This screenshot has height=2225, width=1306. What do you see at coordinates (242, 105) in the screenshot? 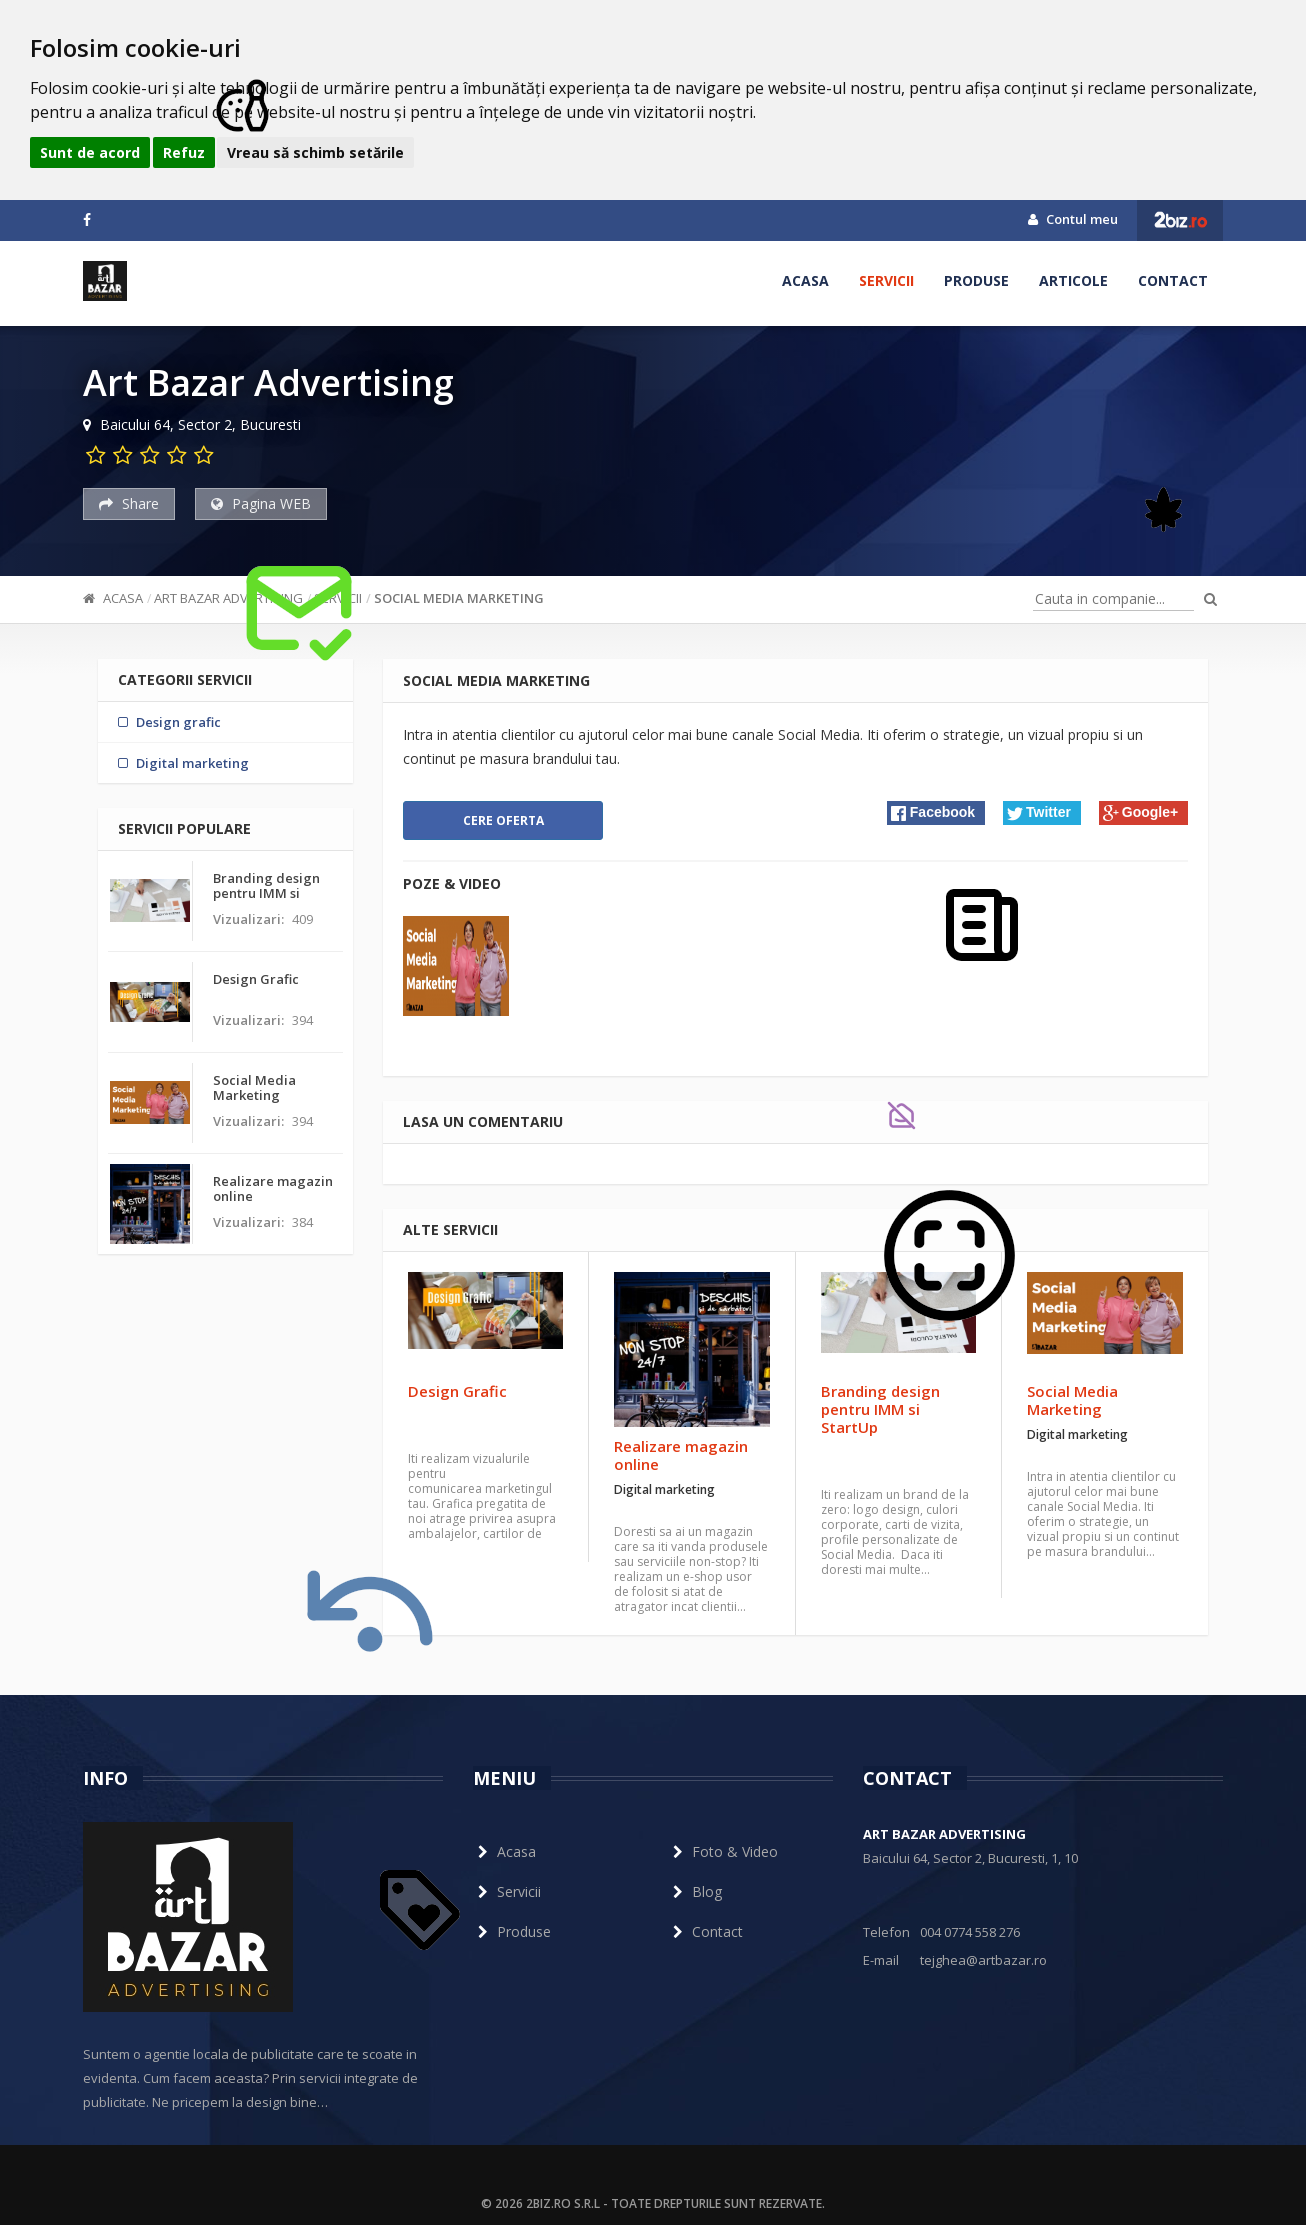
I see `browse bowling alleys nearby` at bounding box center [242, 105].